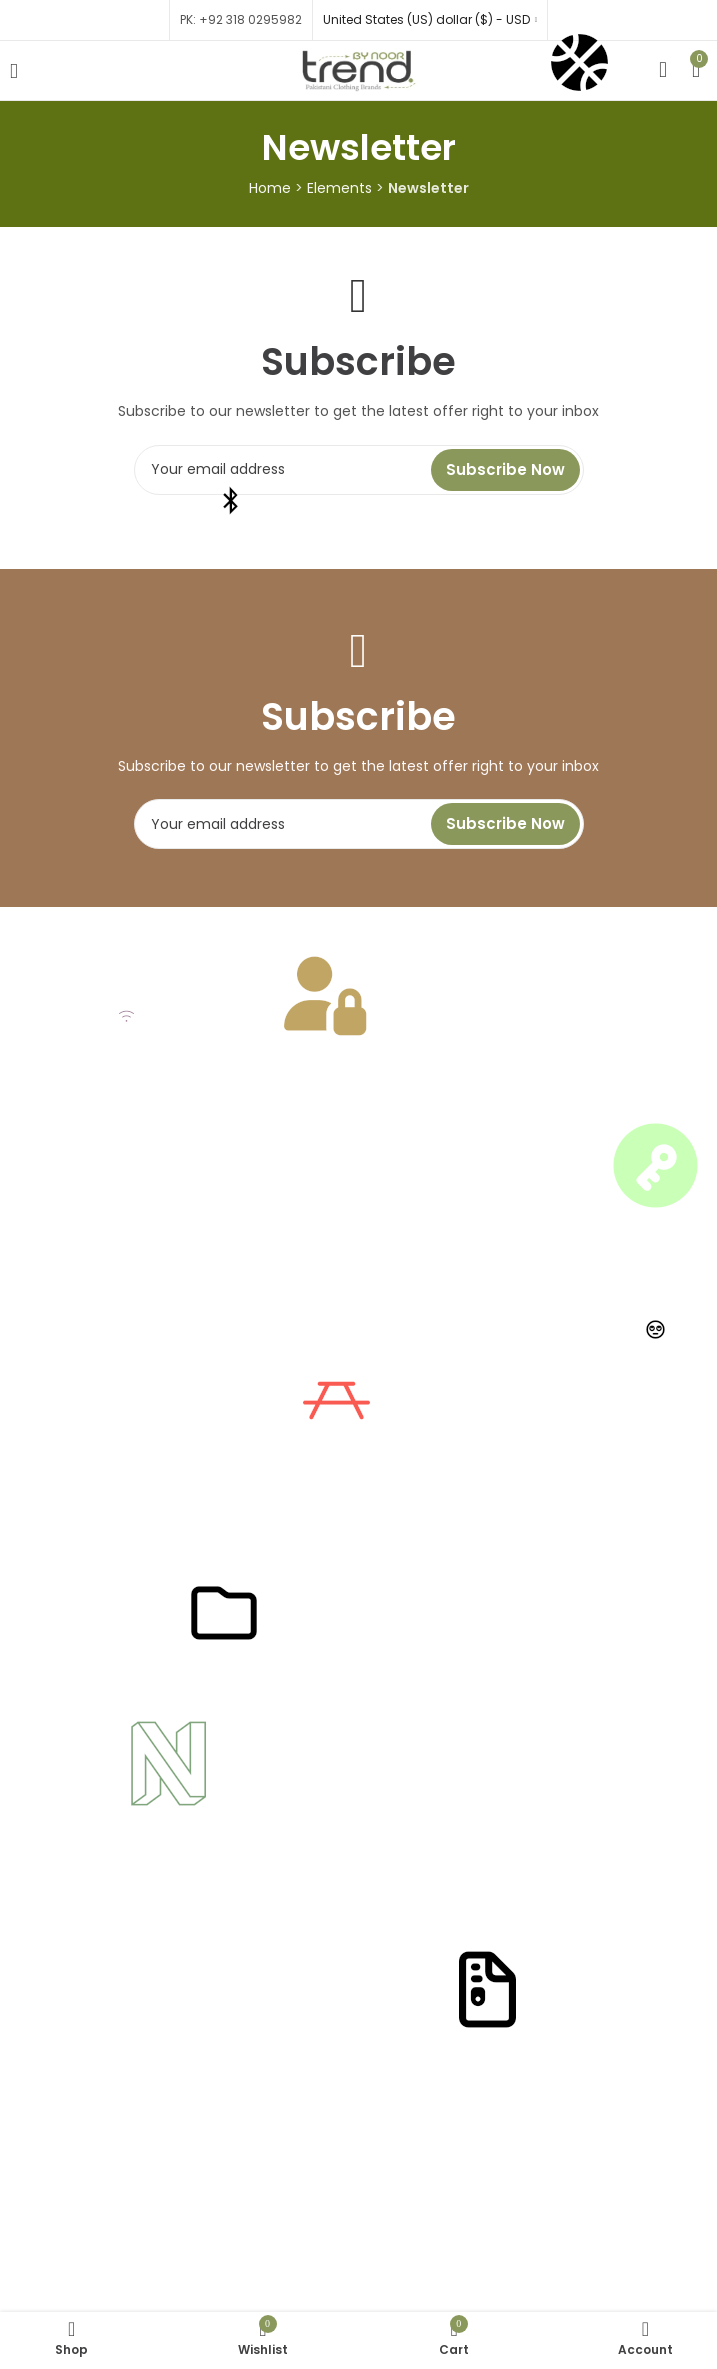  Describe the element at coordinates (230, 500) in the screenshot. I see `bluetooth connectivity status` at that location.